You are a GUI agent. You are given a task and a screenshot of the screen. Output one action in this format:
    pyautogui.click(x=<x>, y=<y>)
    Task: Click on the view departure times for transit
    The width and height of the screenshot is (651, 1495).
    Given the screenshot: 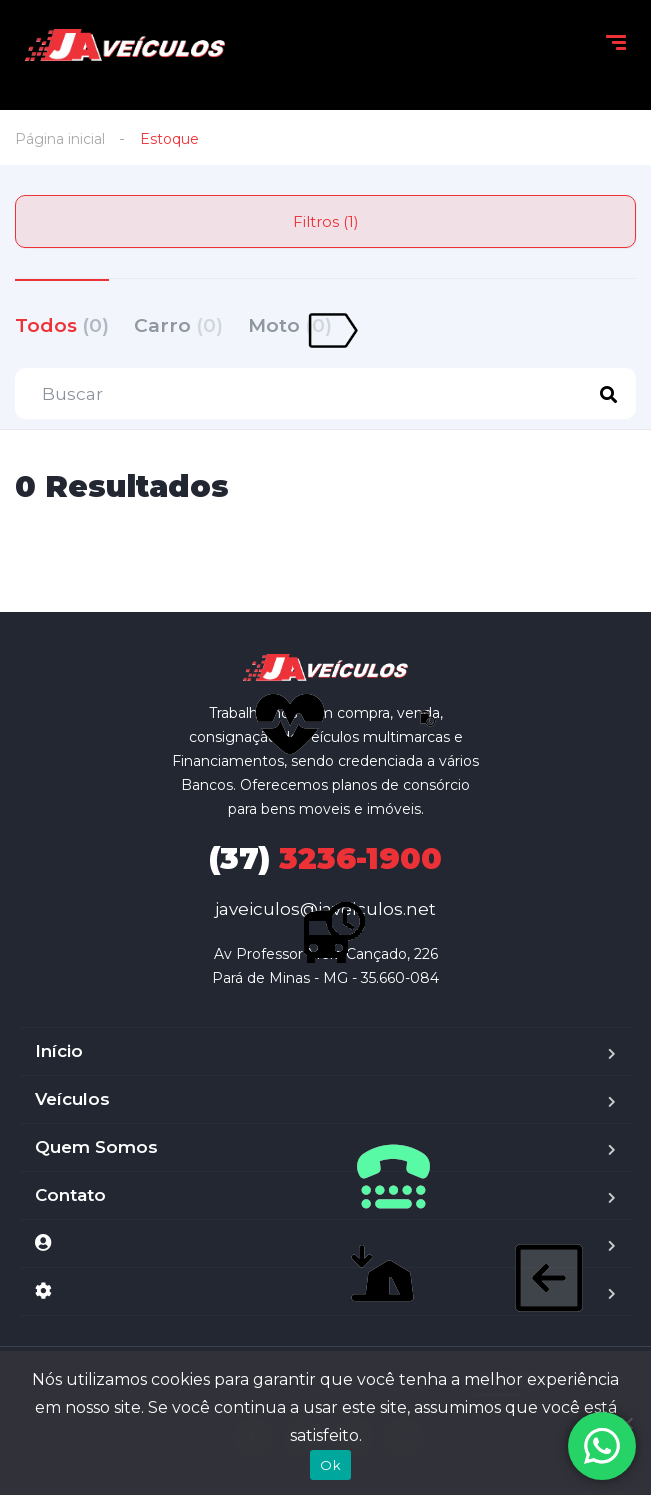 What is the action you would take?
    pyautogui.click(x=334, y=932)
    